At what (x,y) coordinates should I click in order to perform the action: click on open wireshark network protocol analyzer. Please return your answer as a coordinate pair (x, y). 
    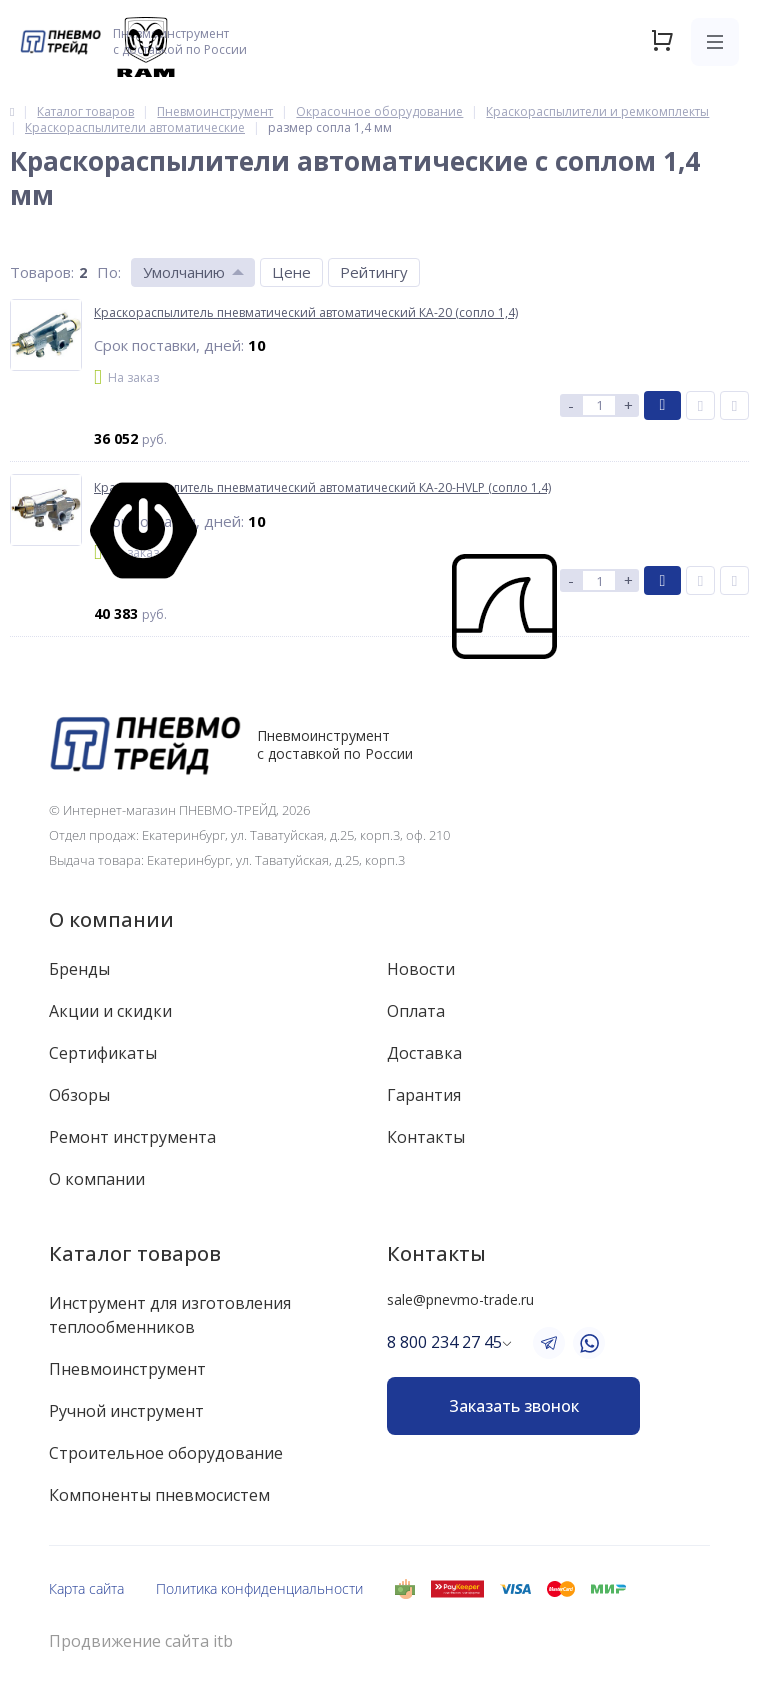
    Looking at the image, I should click on (504, 606).